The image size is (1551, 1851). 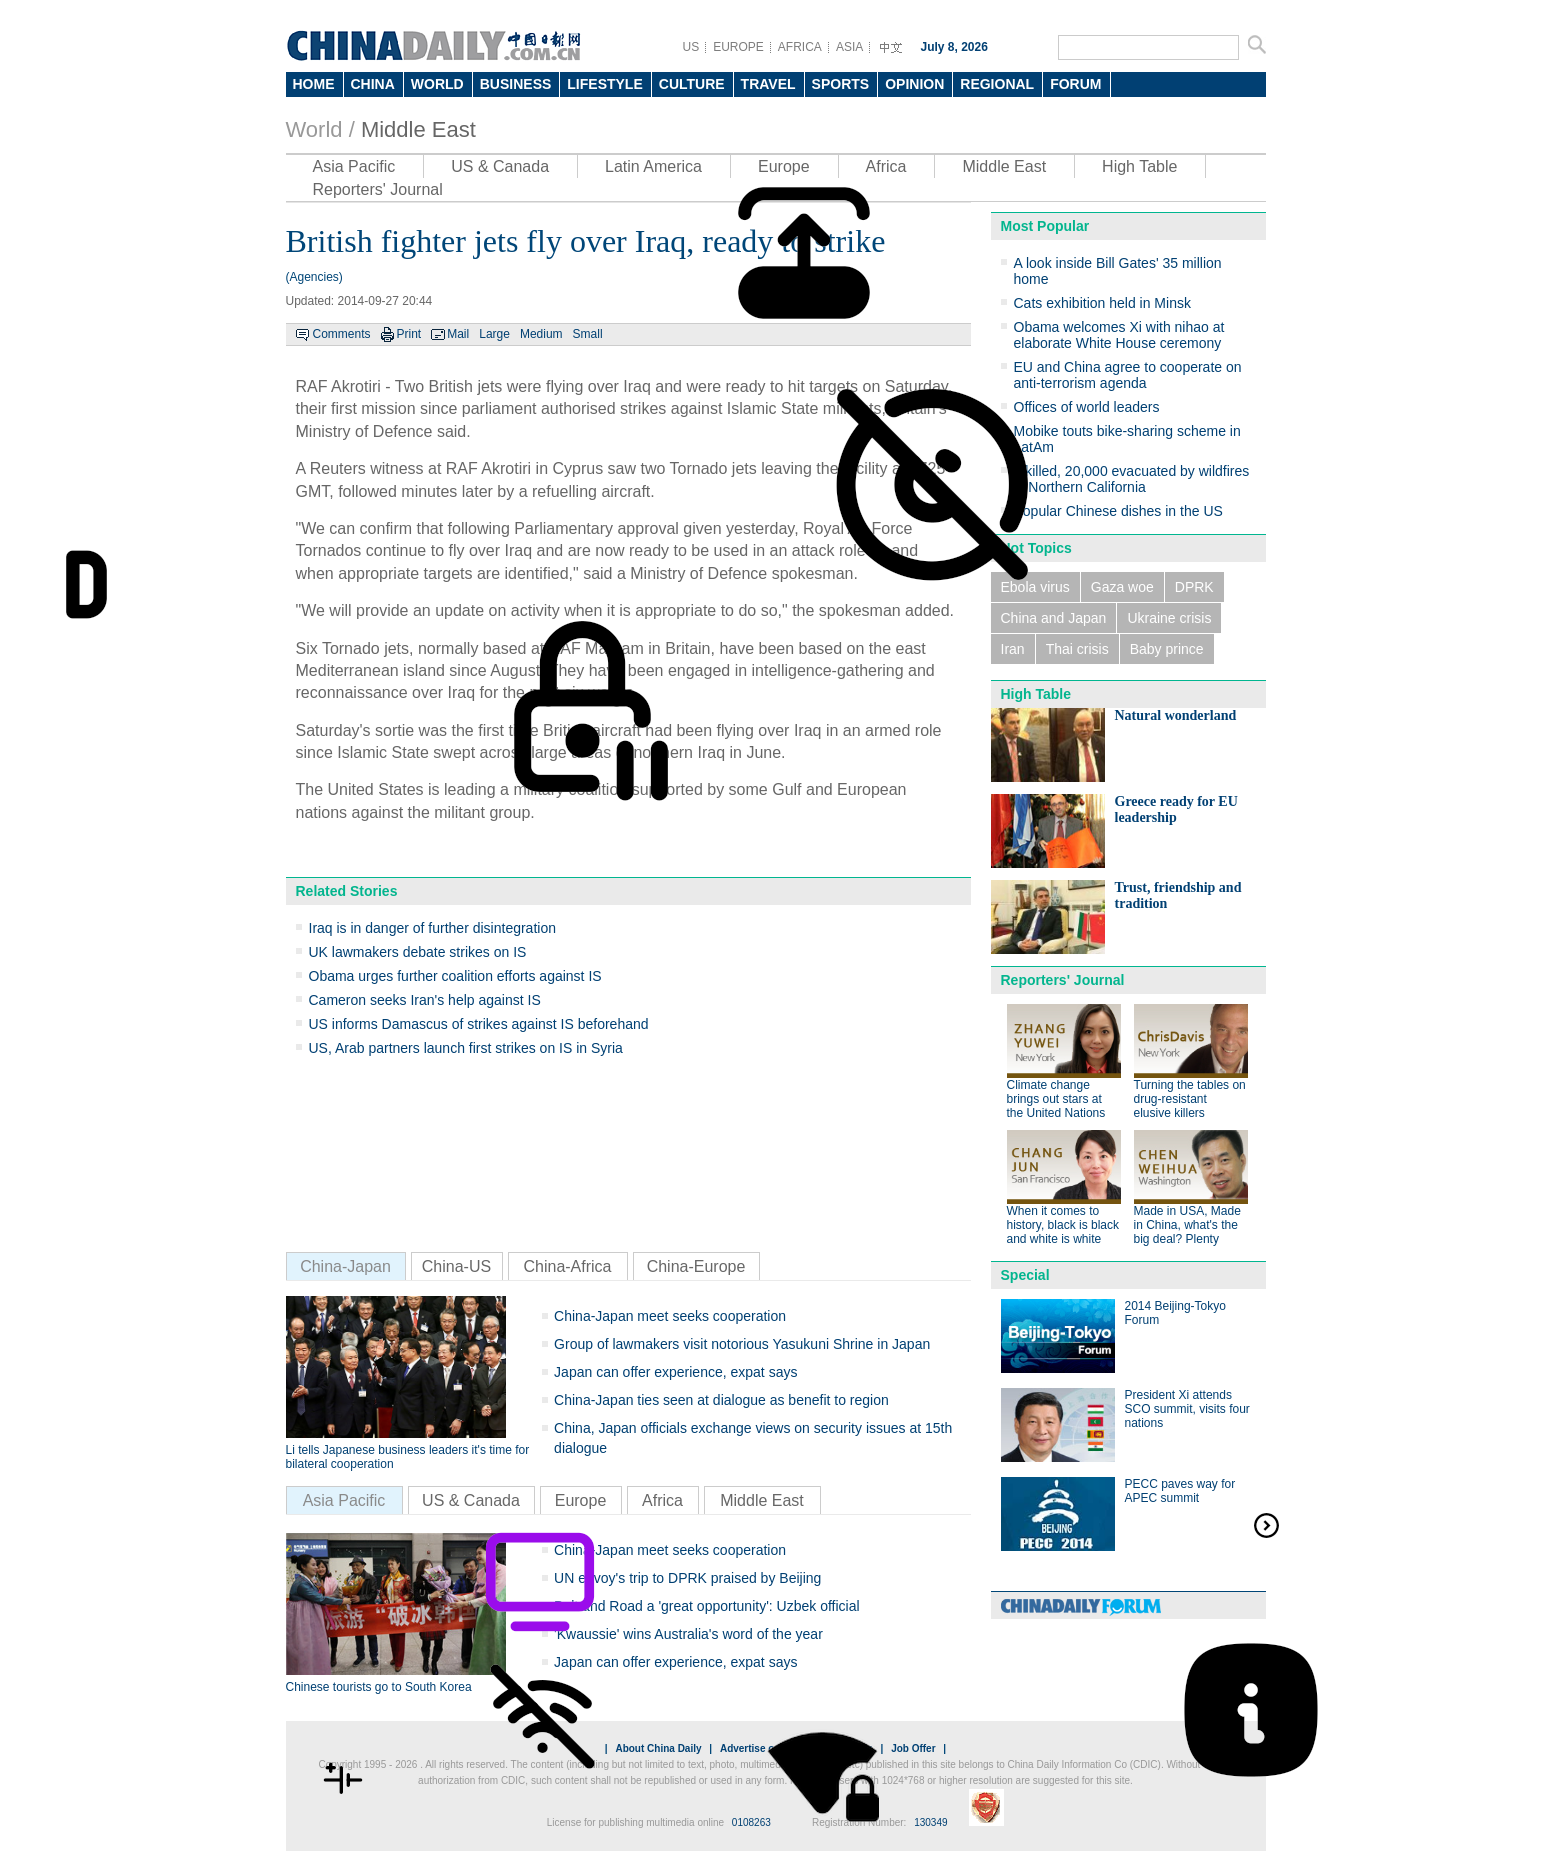 What do you see at coordinates (1266, 1525) in the screenshot?
I see `go to next item or page` at bounding box center [1266, 1525].